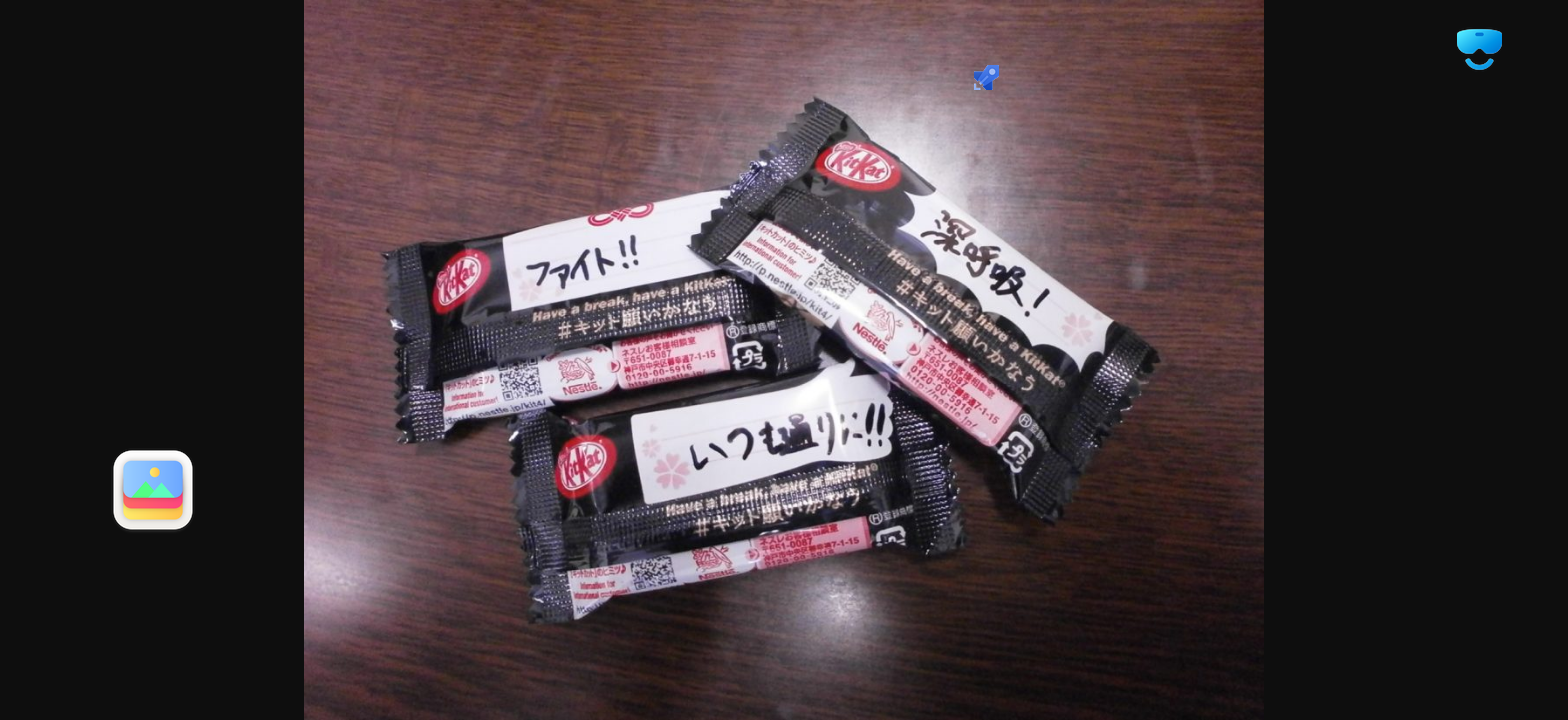 This screenshot has height=720, width=1568. I want to click on open mixed reality portal app, so click(1479, 49).